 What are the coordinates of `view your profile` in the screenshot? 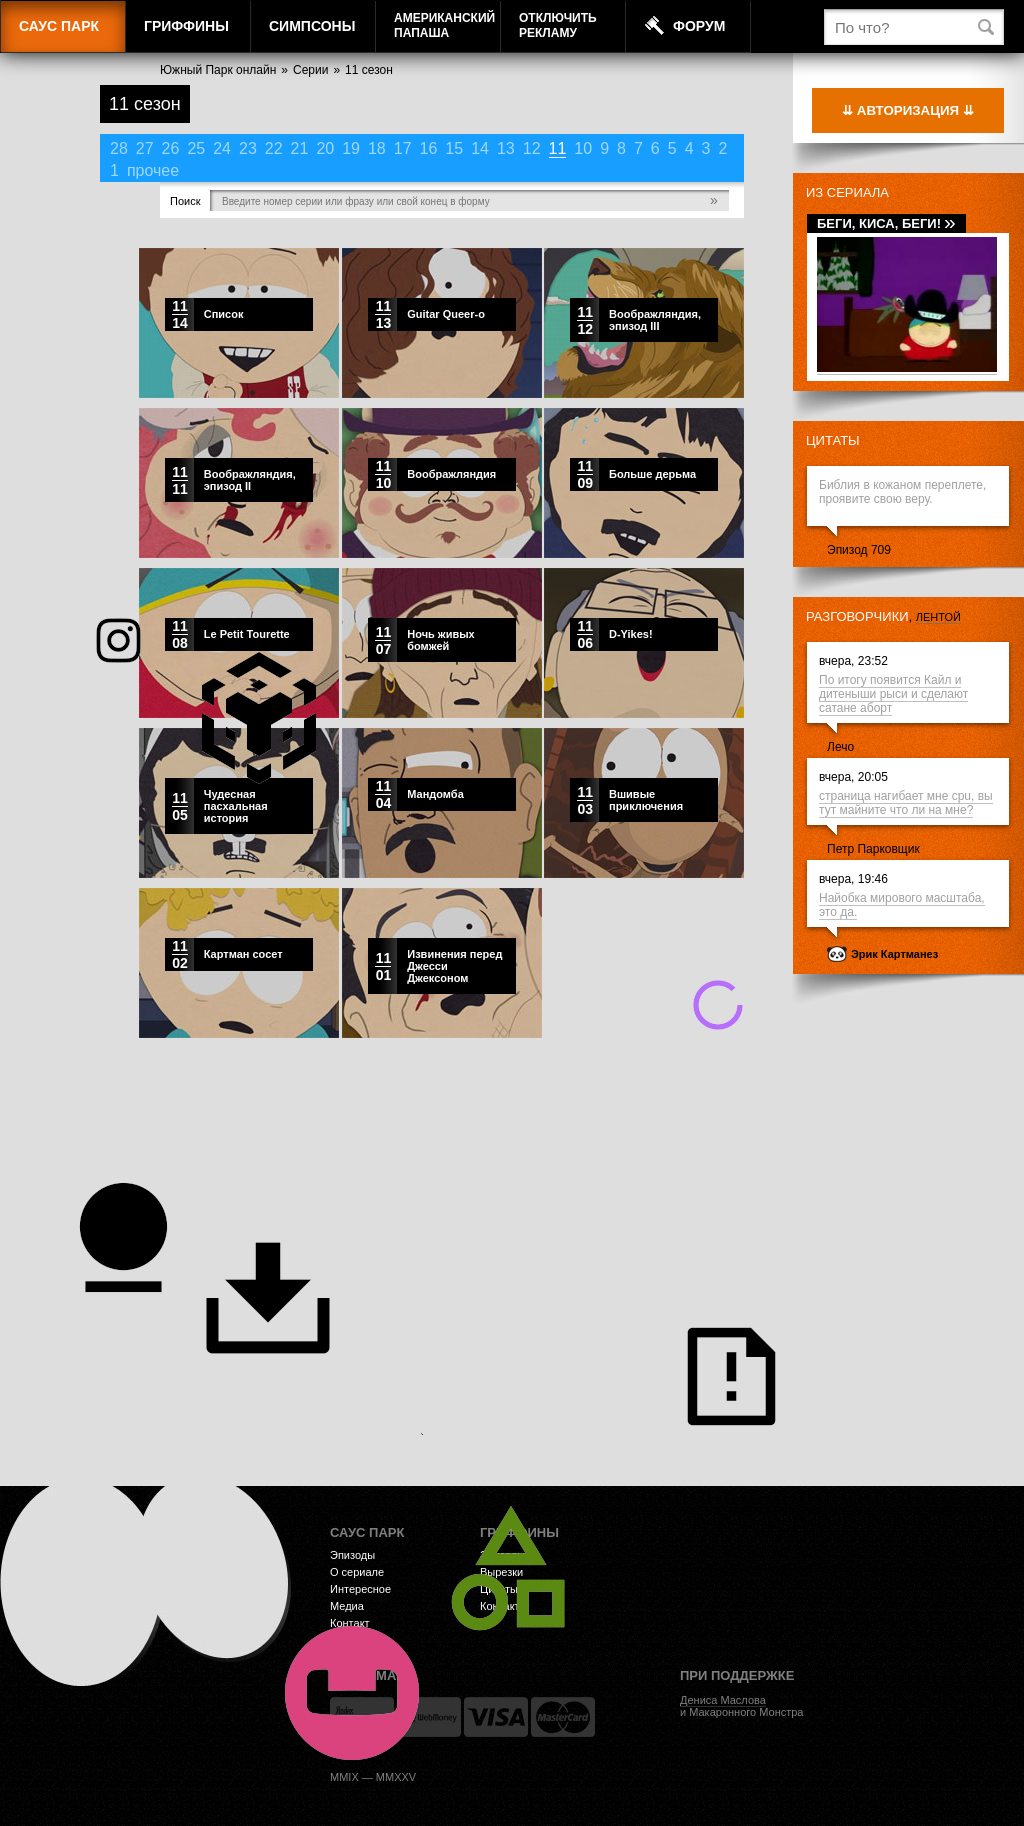 It's located at (123, 1237).